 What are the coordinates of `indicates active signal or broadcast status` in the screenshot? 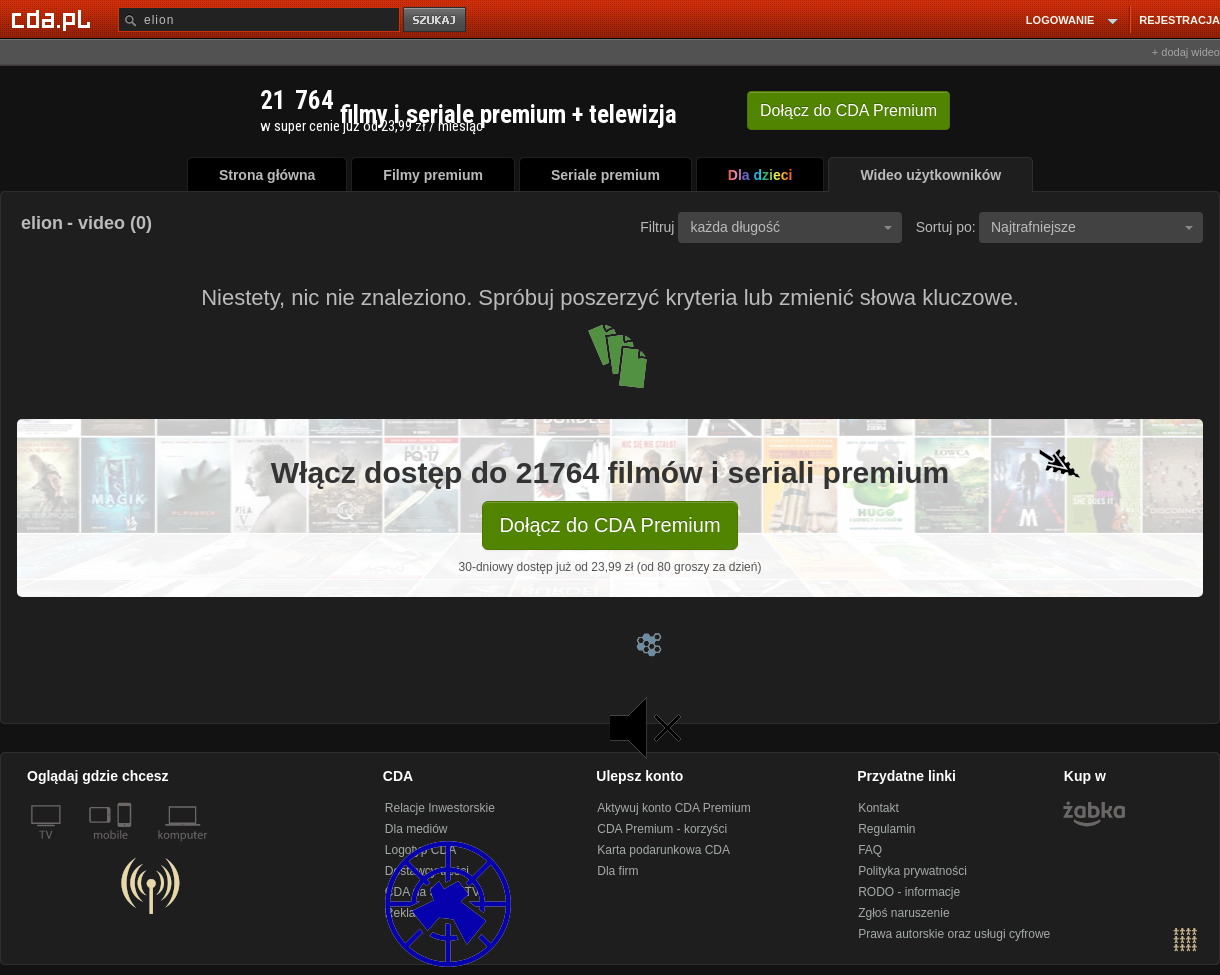 It's located at (150, 884).